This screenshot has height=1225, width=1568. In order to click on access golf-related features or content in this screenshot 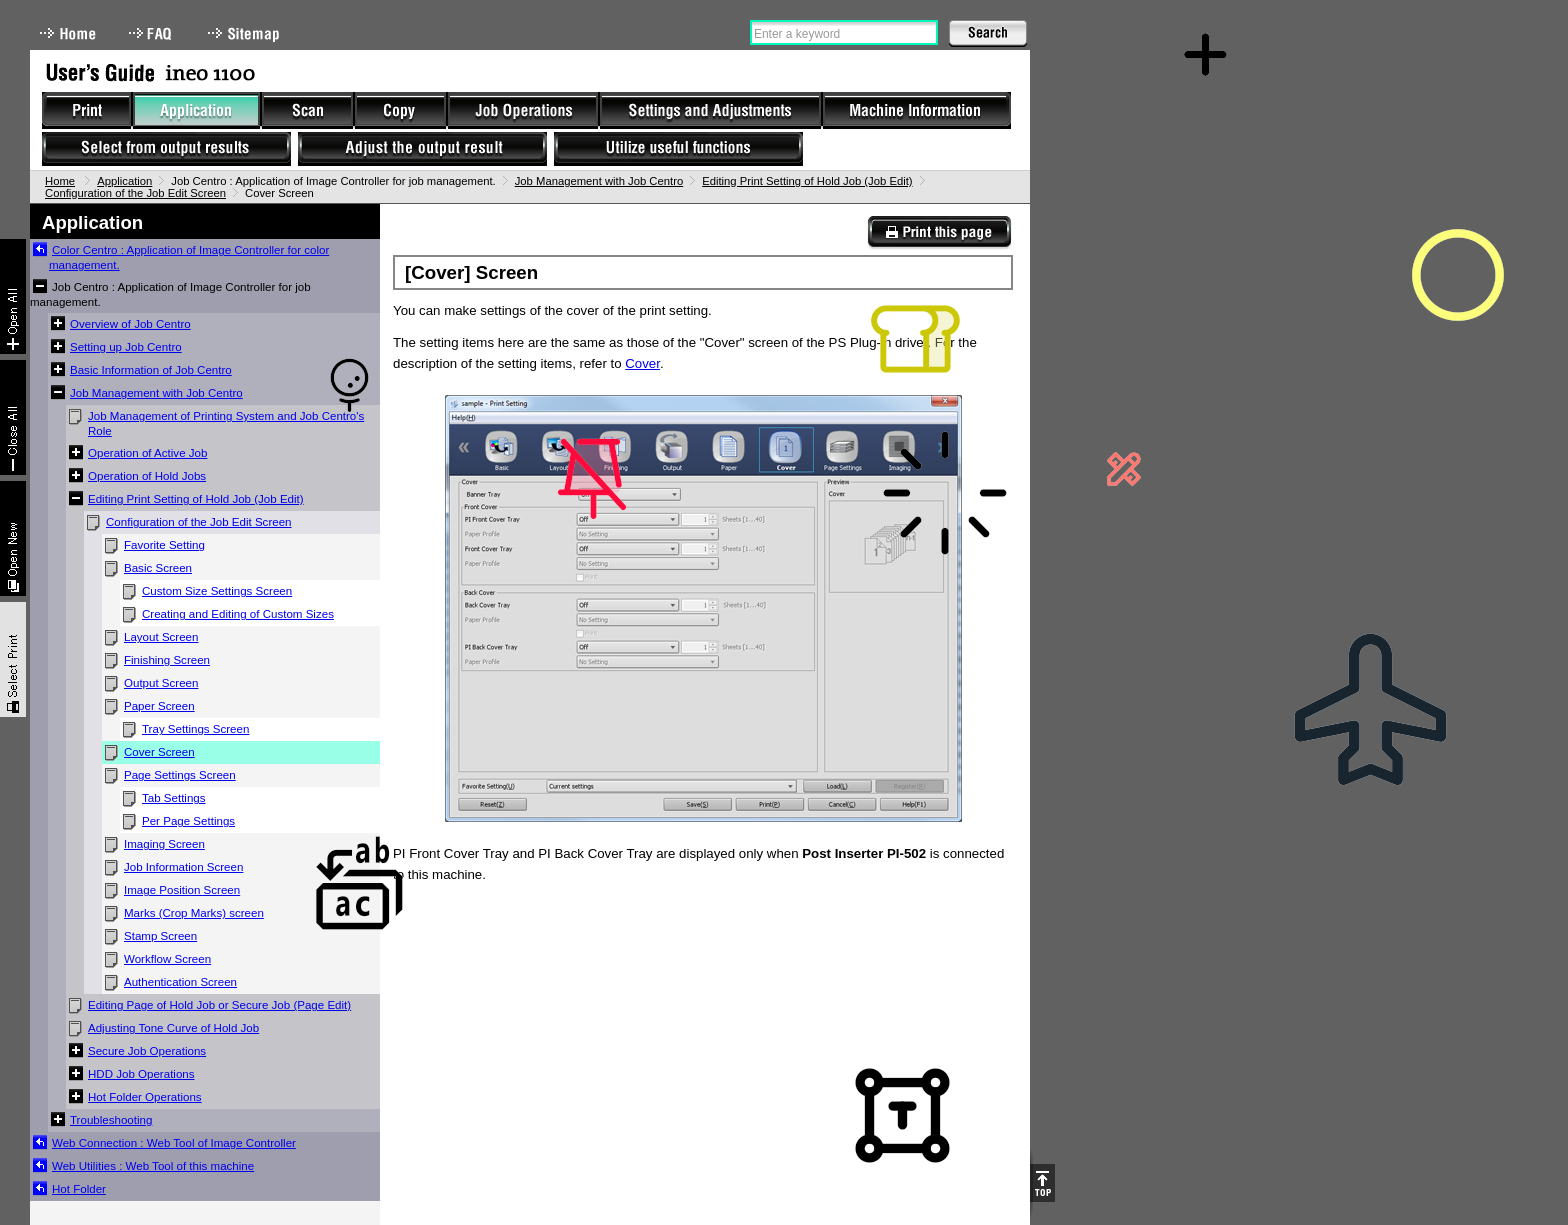, I will do `click(349, 384)`.